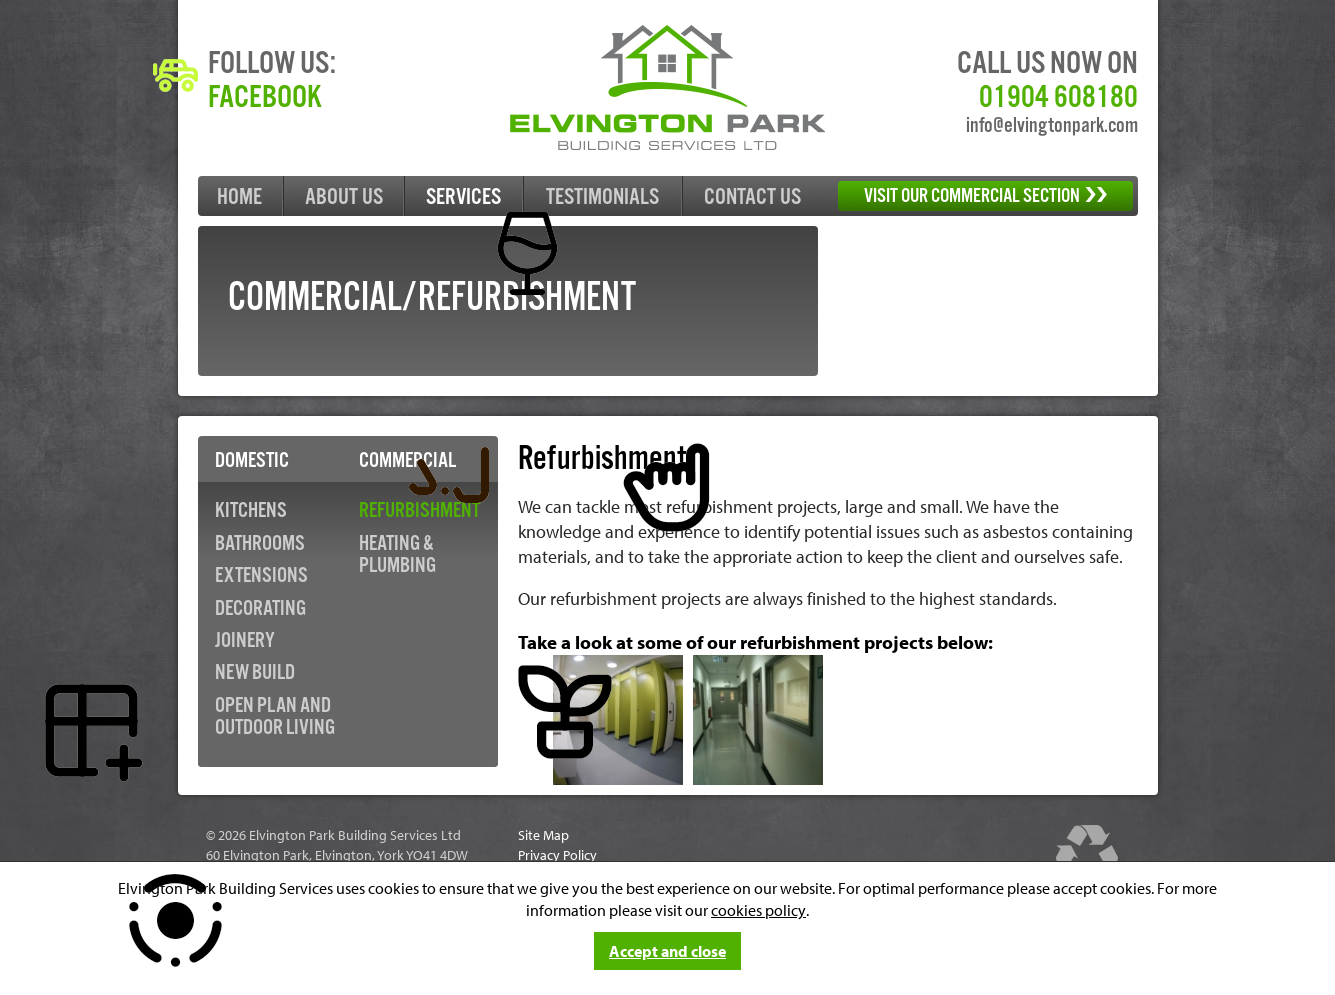 The image size is (1335, 995). I want to click on access science or chemistry features, so click(175, 920).